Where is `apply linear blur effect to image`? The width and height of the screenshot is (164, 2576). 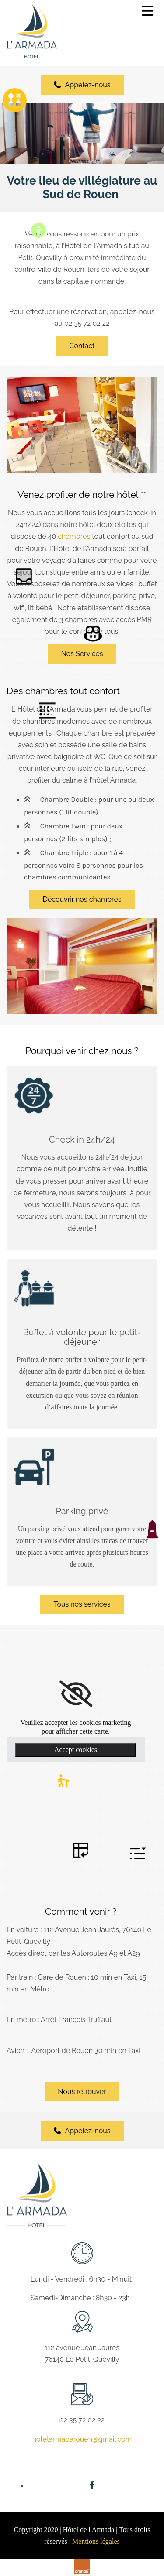
apply linear blur effect to image is located at coordinates (47, 711).